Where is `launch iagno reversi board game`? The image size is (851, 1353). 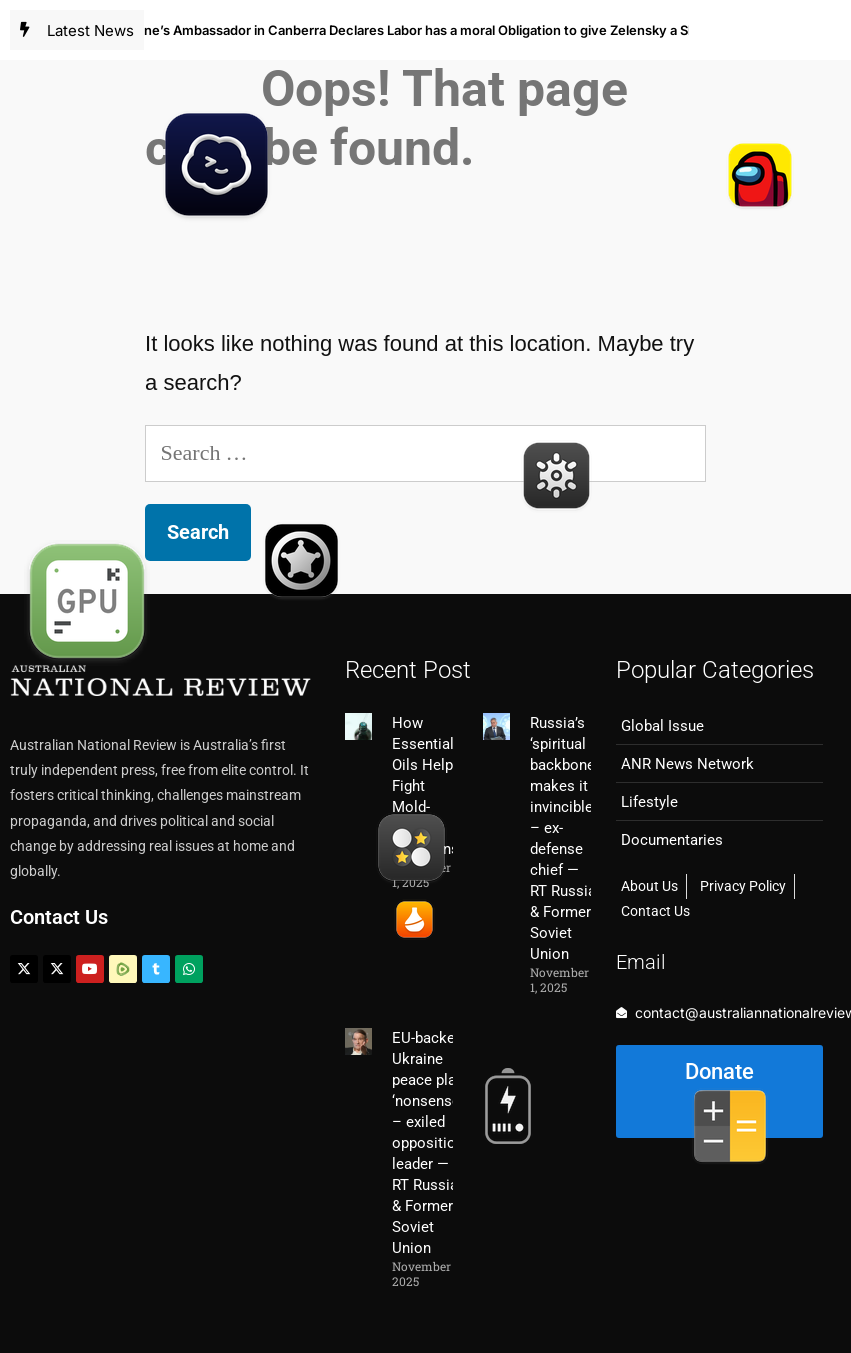
launch iagno reversi board game is located at coordinates (411, 847).